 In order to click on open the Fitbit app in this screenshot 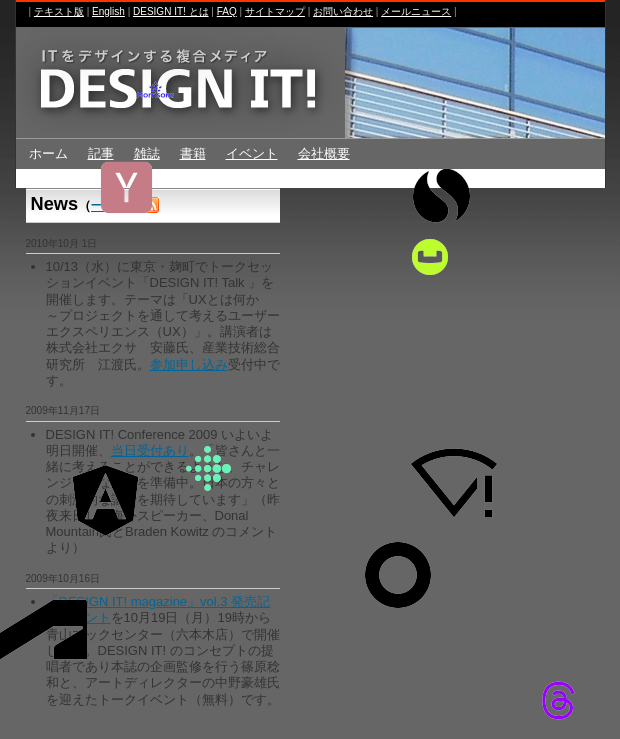, I will do `click(208, 468)`.